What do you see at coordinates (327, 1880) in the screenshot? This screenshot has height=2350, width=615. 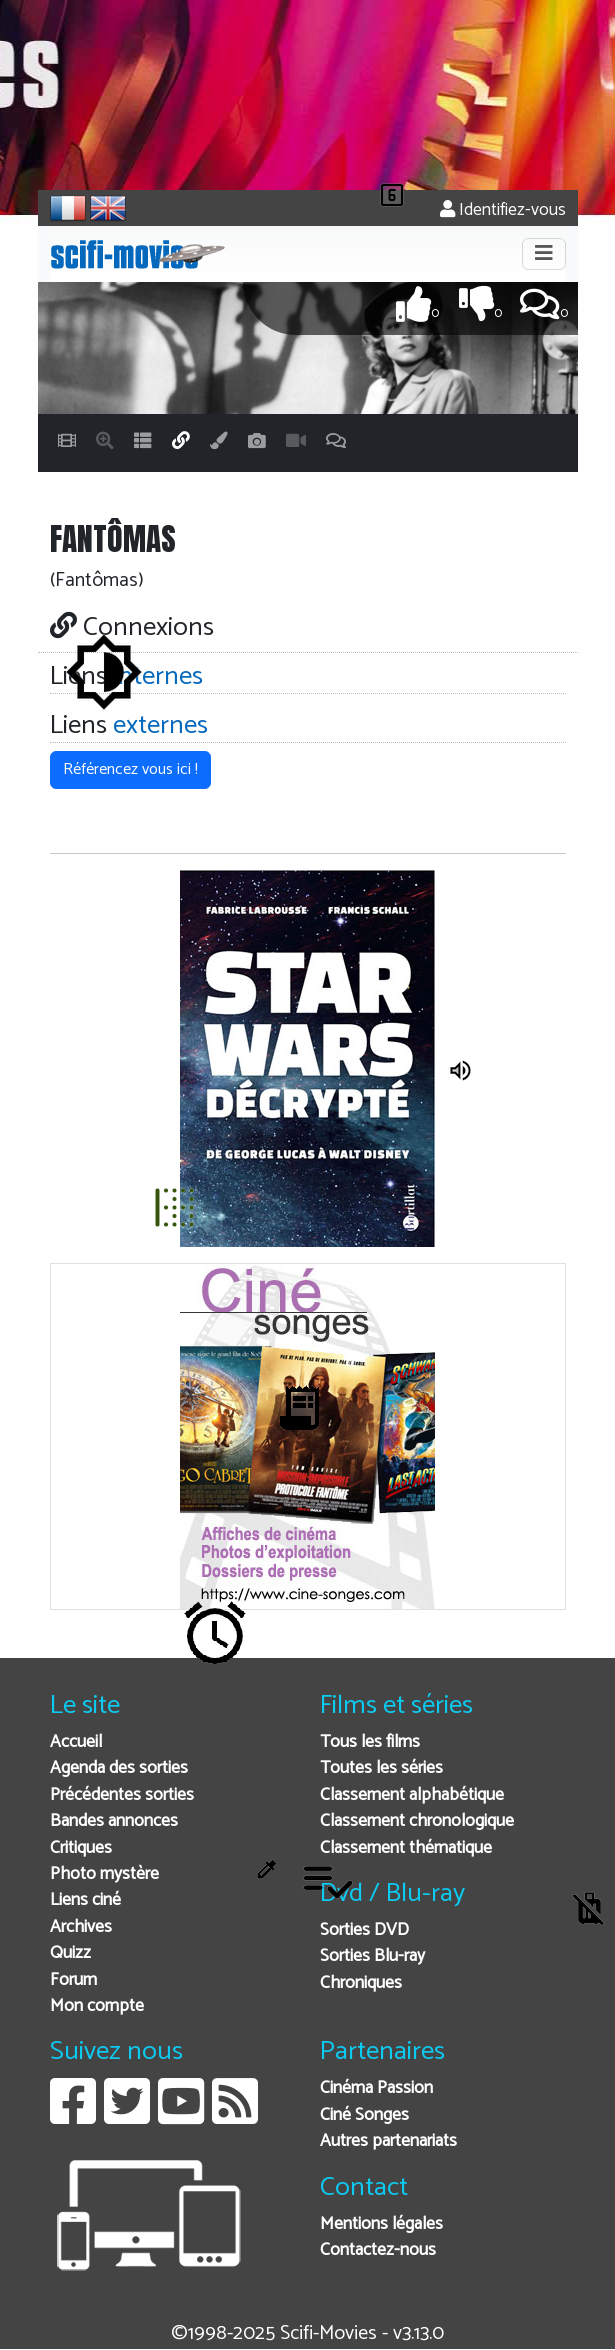 I see `item successfully added to playlist` at bounding box center [327, 1880].